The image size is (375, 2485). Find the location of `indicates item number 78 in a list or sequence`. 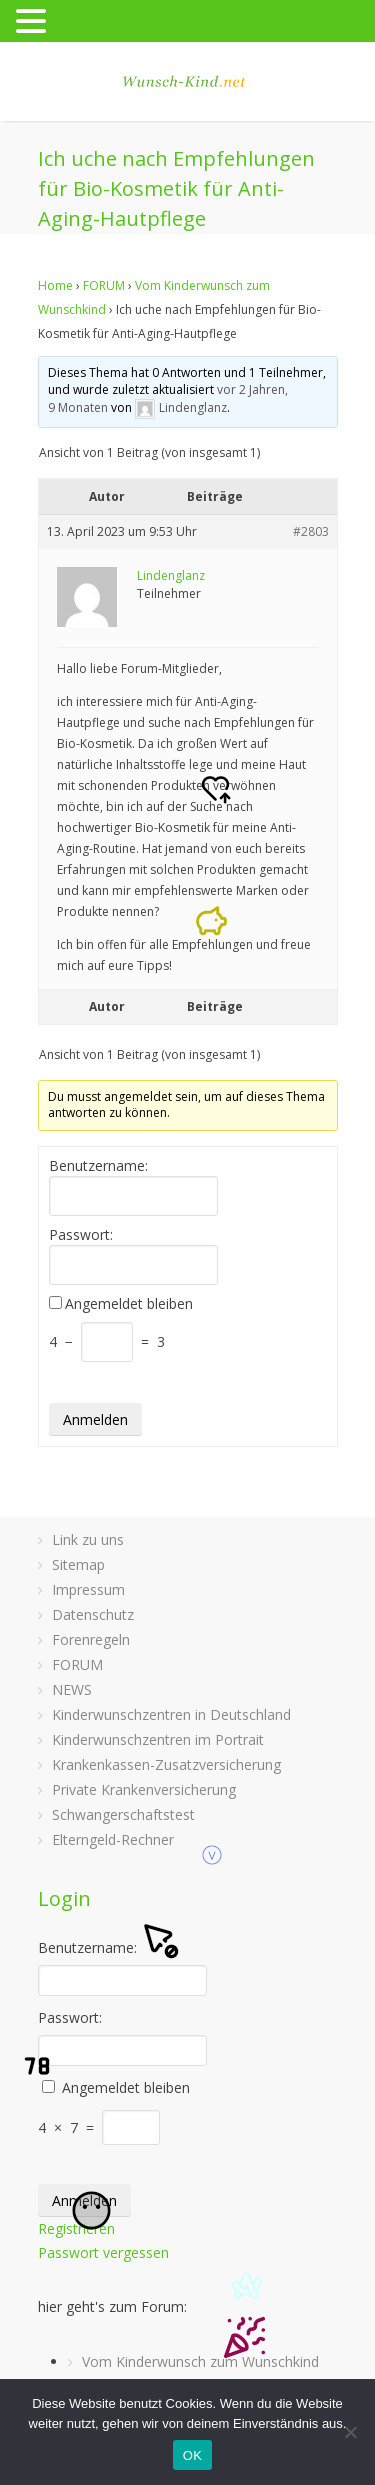

indicates item number 78 in a list or sequence is located at coordinates (37, 2066).